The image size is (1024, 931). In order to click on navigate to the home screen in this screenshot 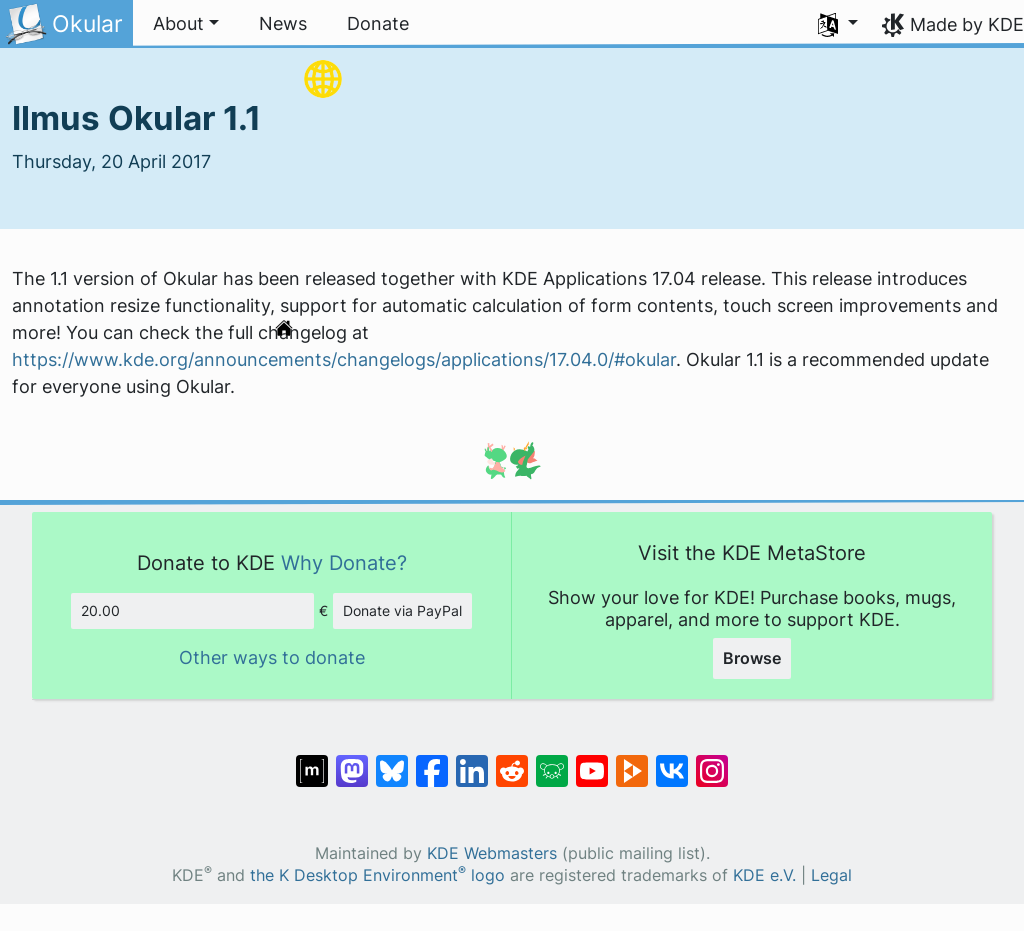, I will do `click(284, 328)`.